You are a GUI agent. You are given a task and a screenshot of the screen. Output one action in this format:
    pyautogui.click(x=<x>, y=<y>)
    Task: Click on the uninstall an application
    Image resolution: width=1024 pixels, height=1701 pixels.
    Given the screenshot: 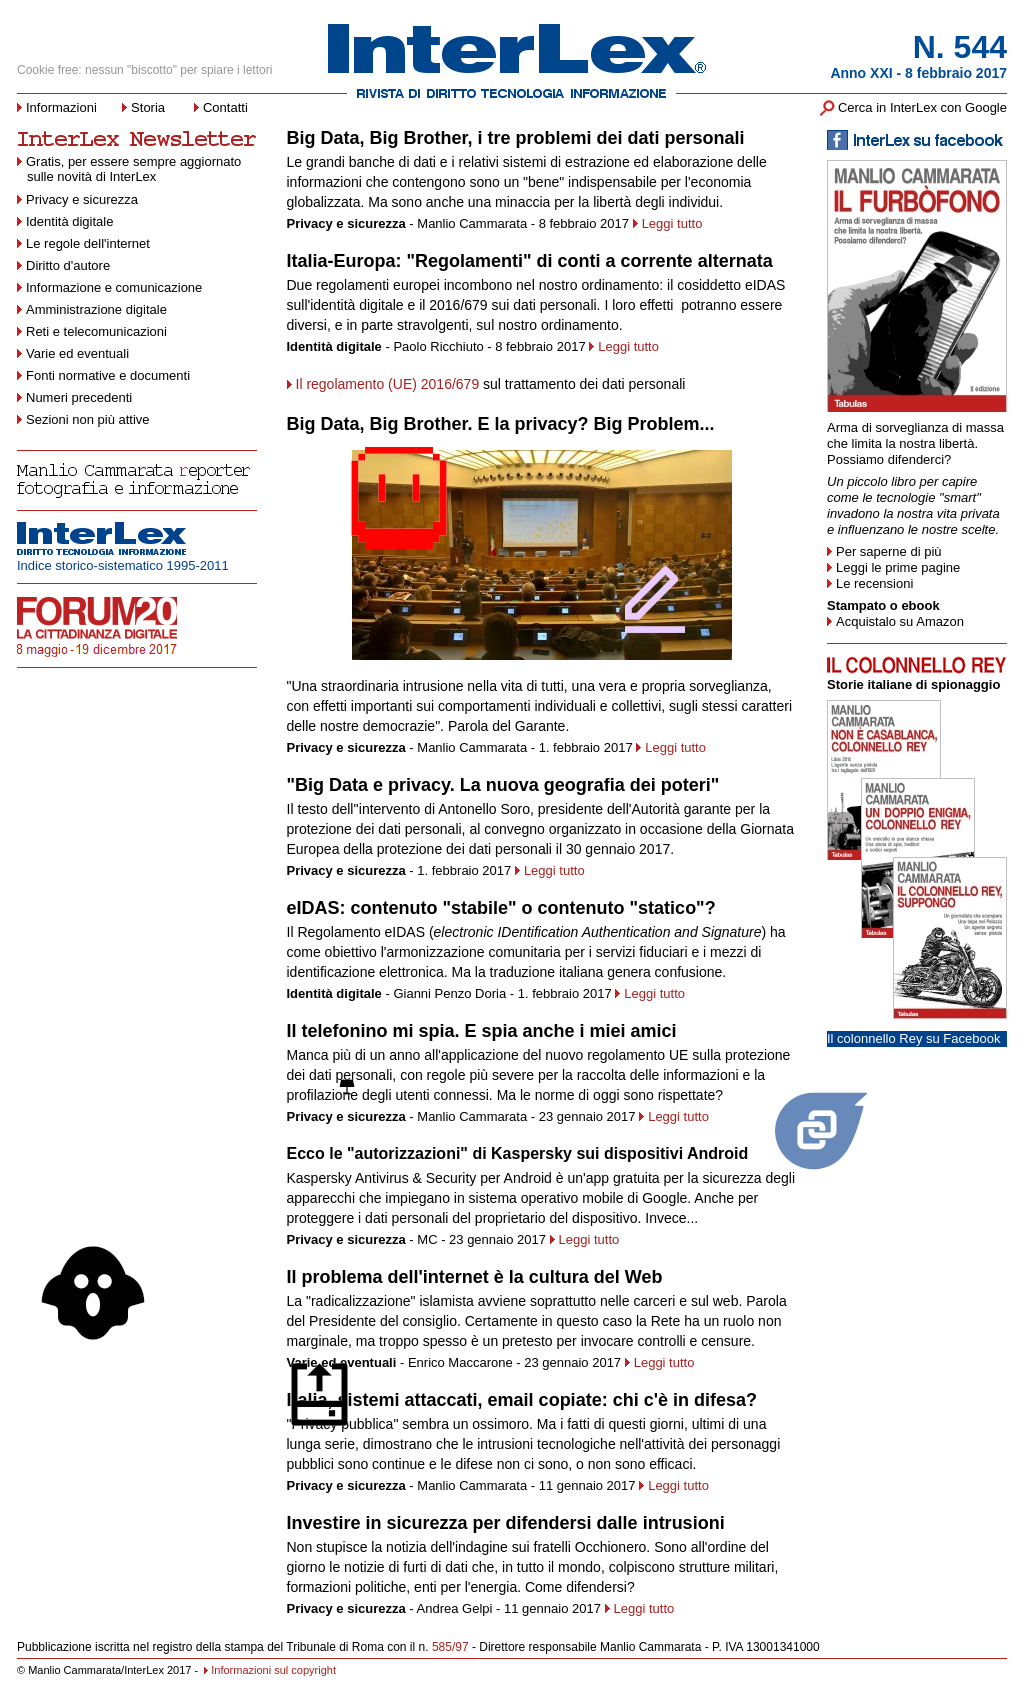 What is the action you would take?
    pyautogui.click(x=319, y=1394)
    